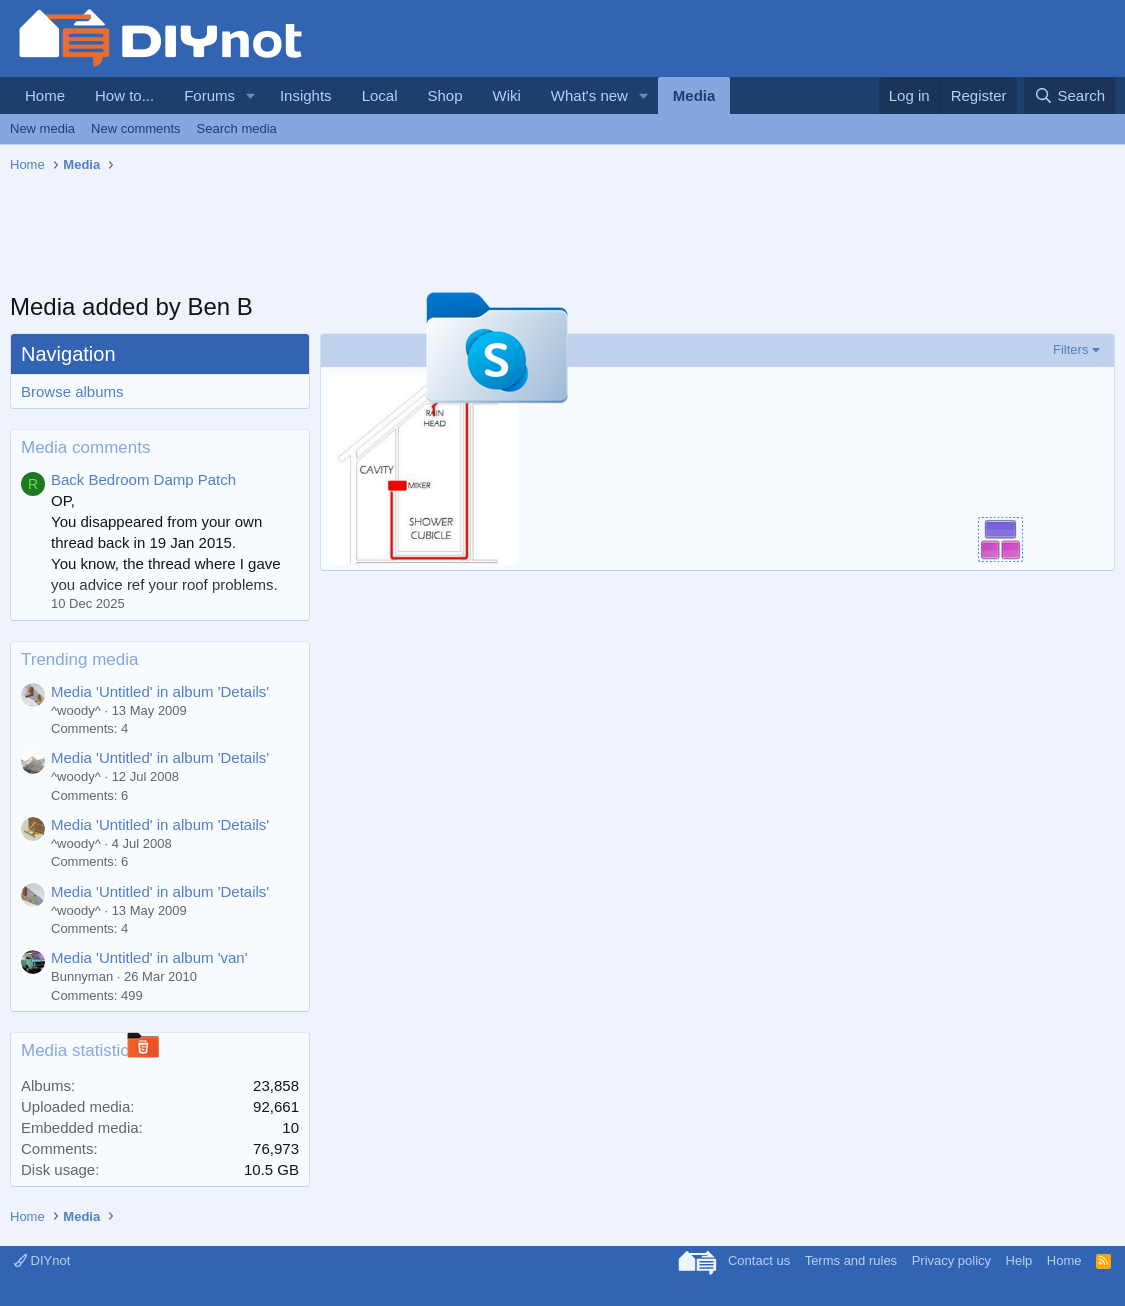 Image resolution: width=1125 pixels, height=1306 pixels. Describe the element at coordinates (1000, 539) in the screenshot. I see `select all items in the current view` at that location.